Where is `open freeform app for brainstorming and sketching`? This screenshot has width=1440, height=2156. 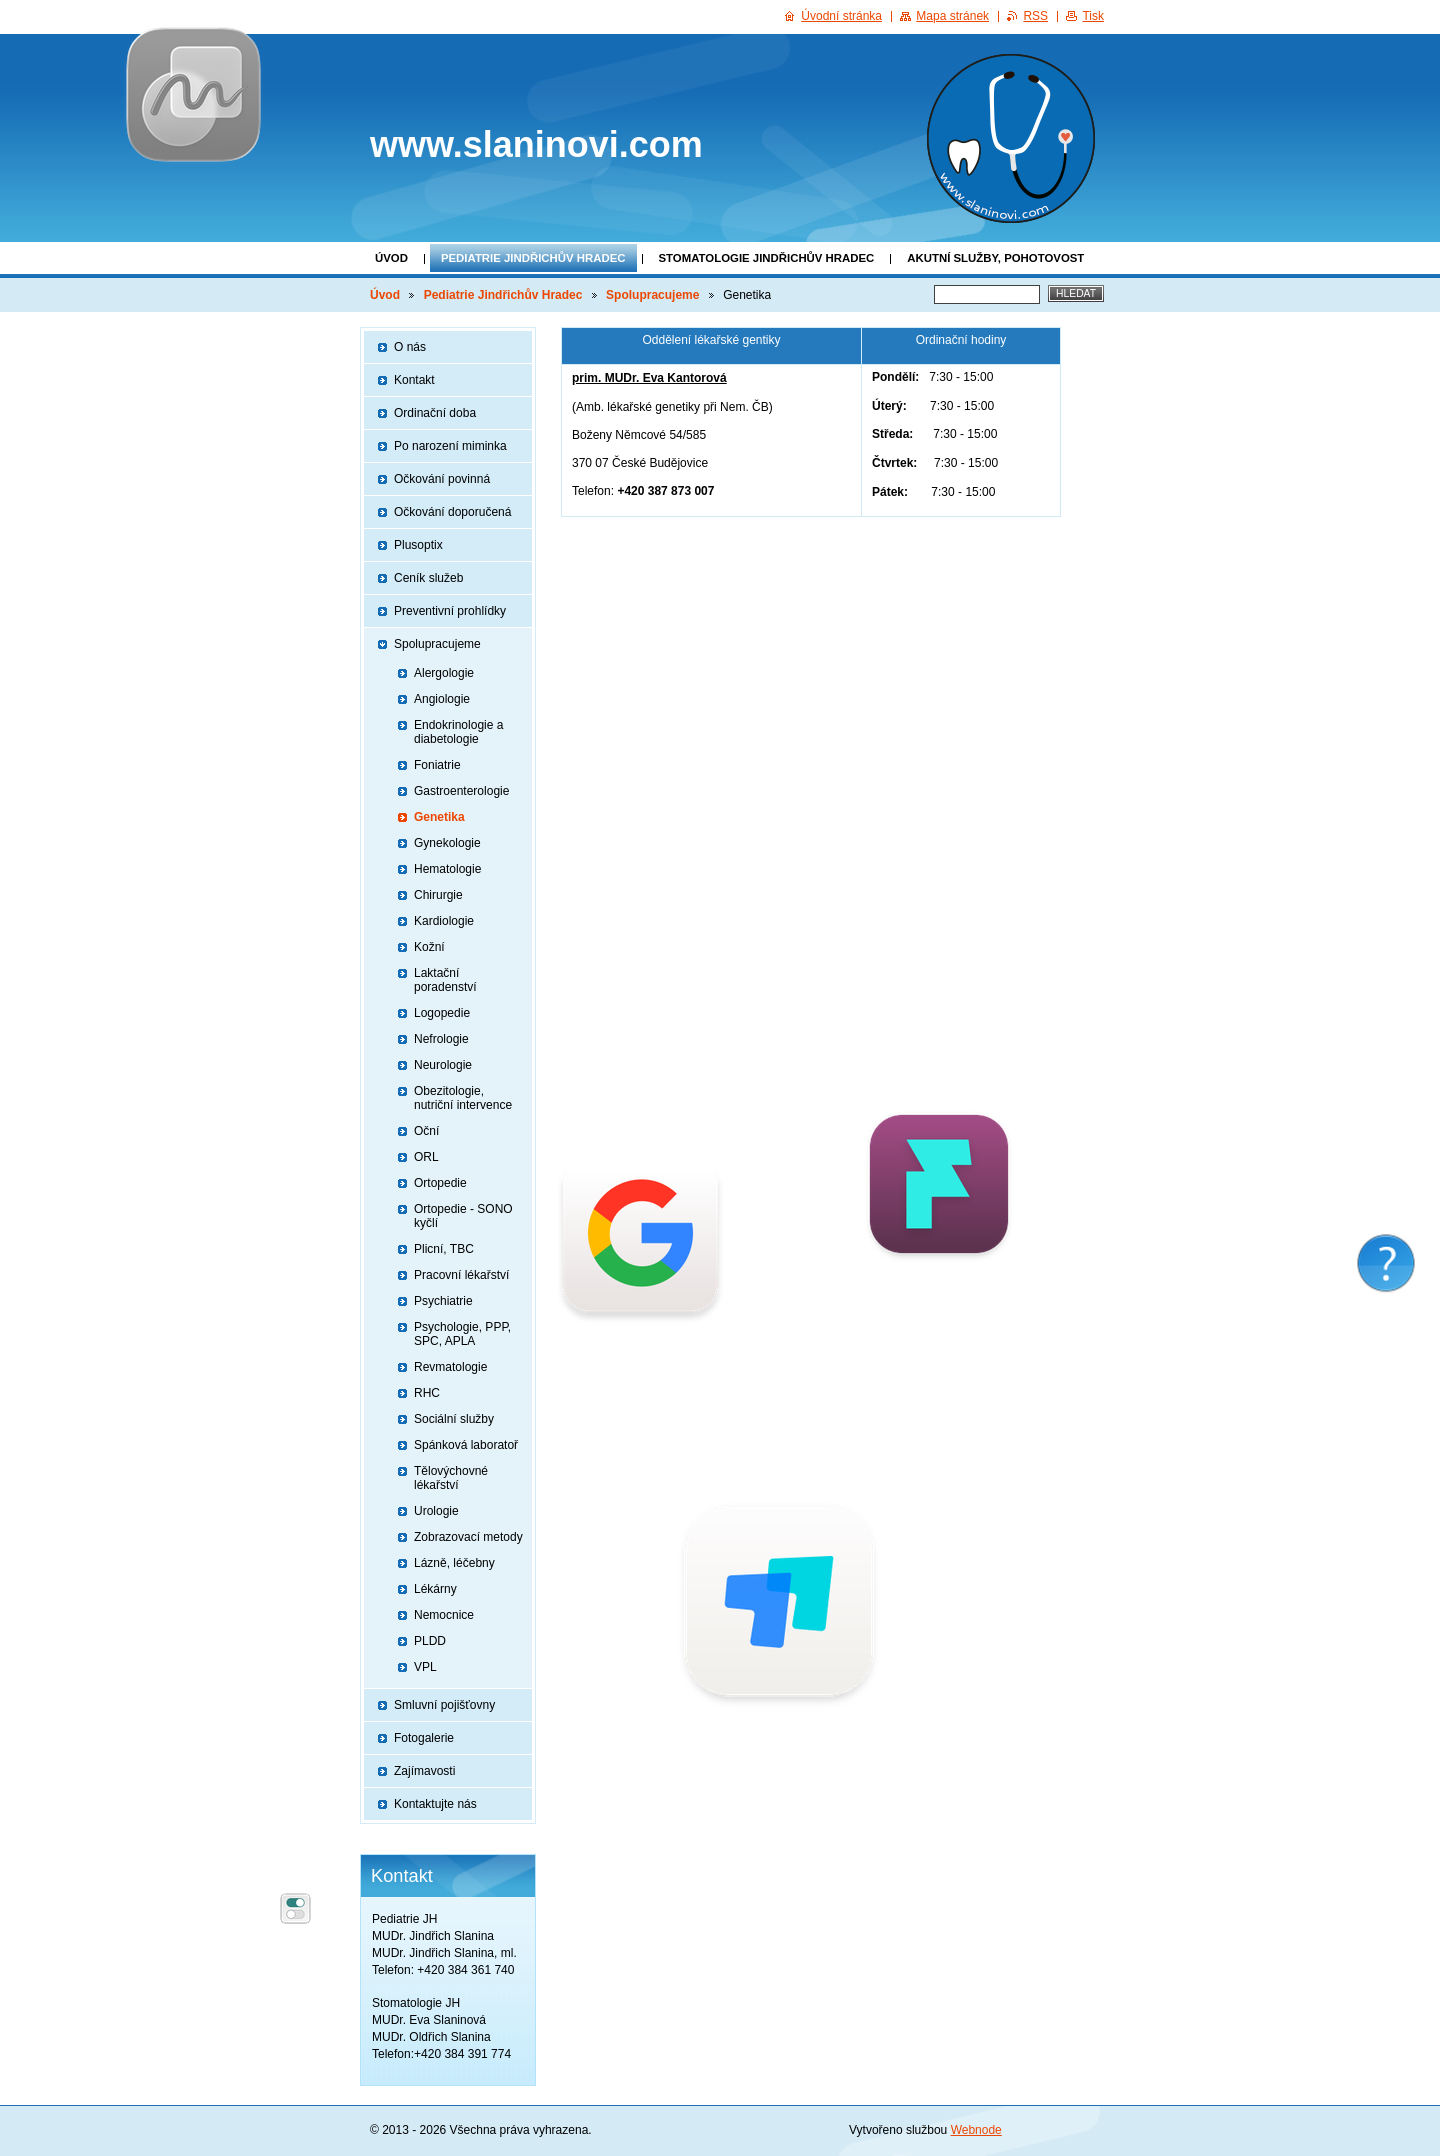
open freeform app for brainstorming and sketching is located at coordinates (193, 94).